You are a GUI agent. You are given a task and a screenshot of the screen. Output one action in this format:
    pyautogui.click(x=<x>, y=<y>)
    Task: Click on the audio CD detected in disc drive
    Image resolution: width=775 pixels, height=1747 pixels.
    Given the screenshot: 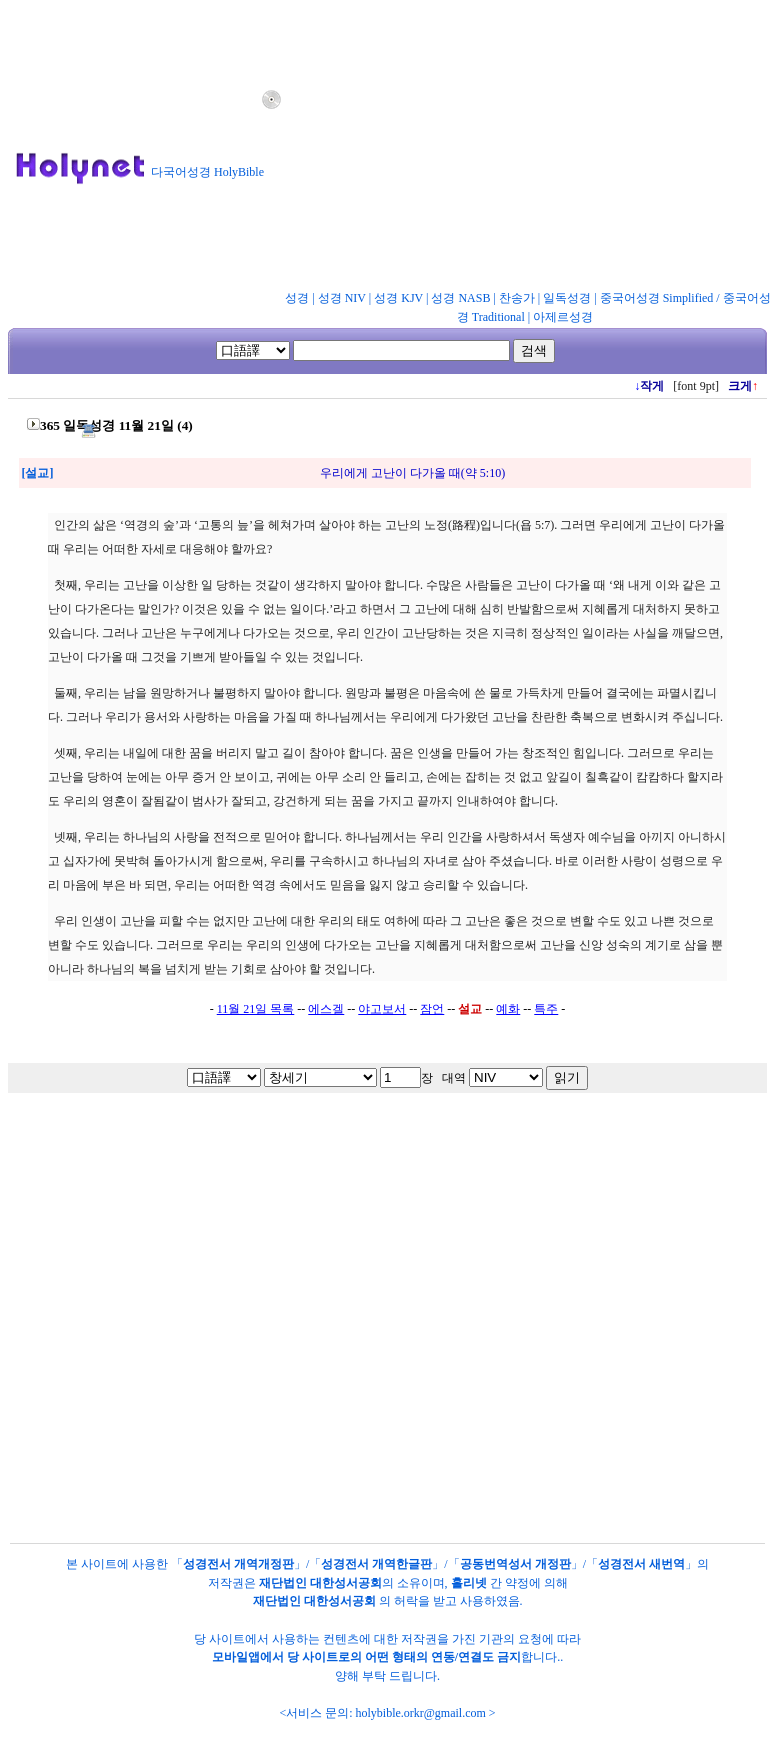 What is the action you would take?
    pyautogui.click(x=271, y=99)
    